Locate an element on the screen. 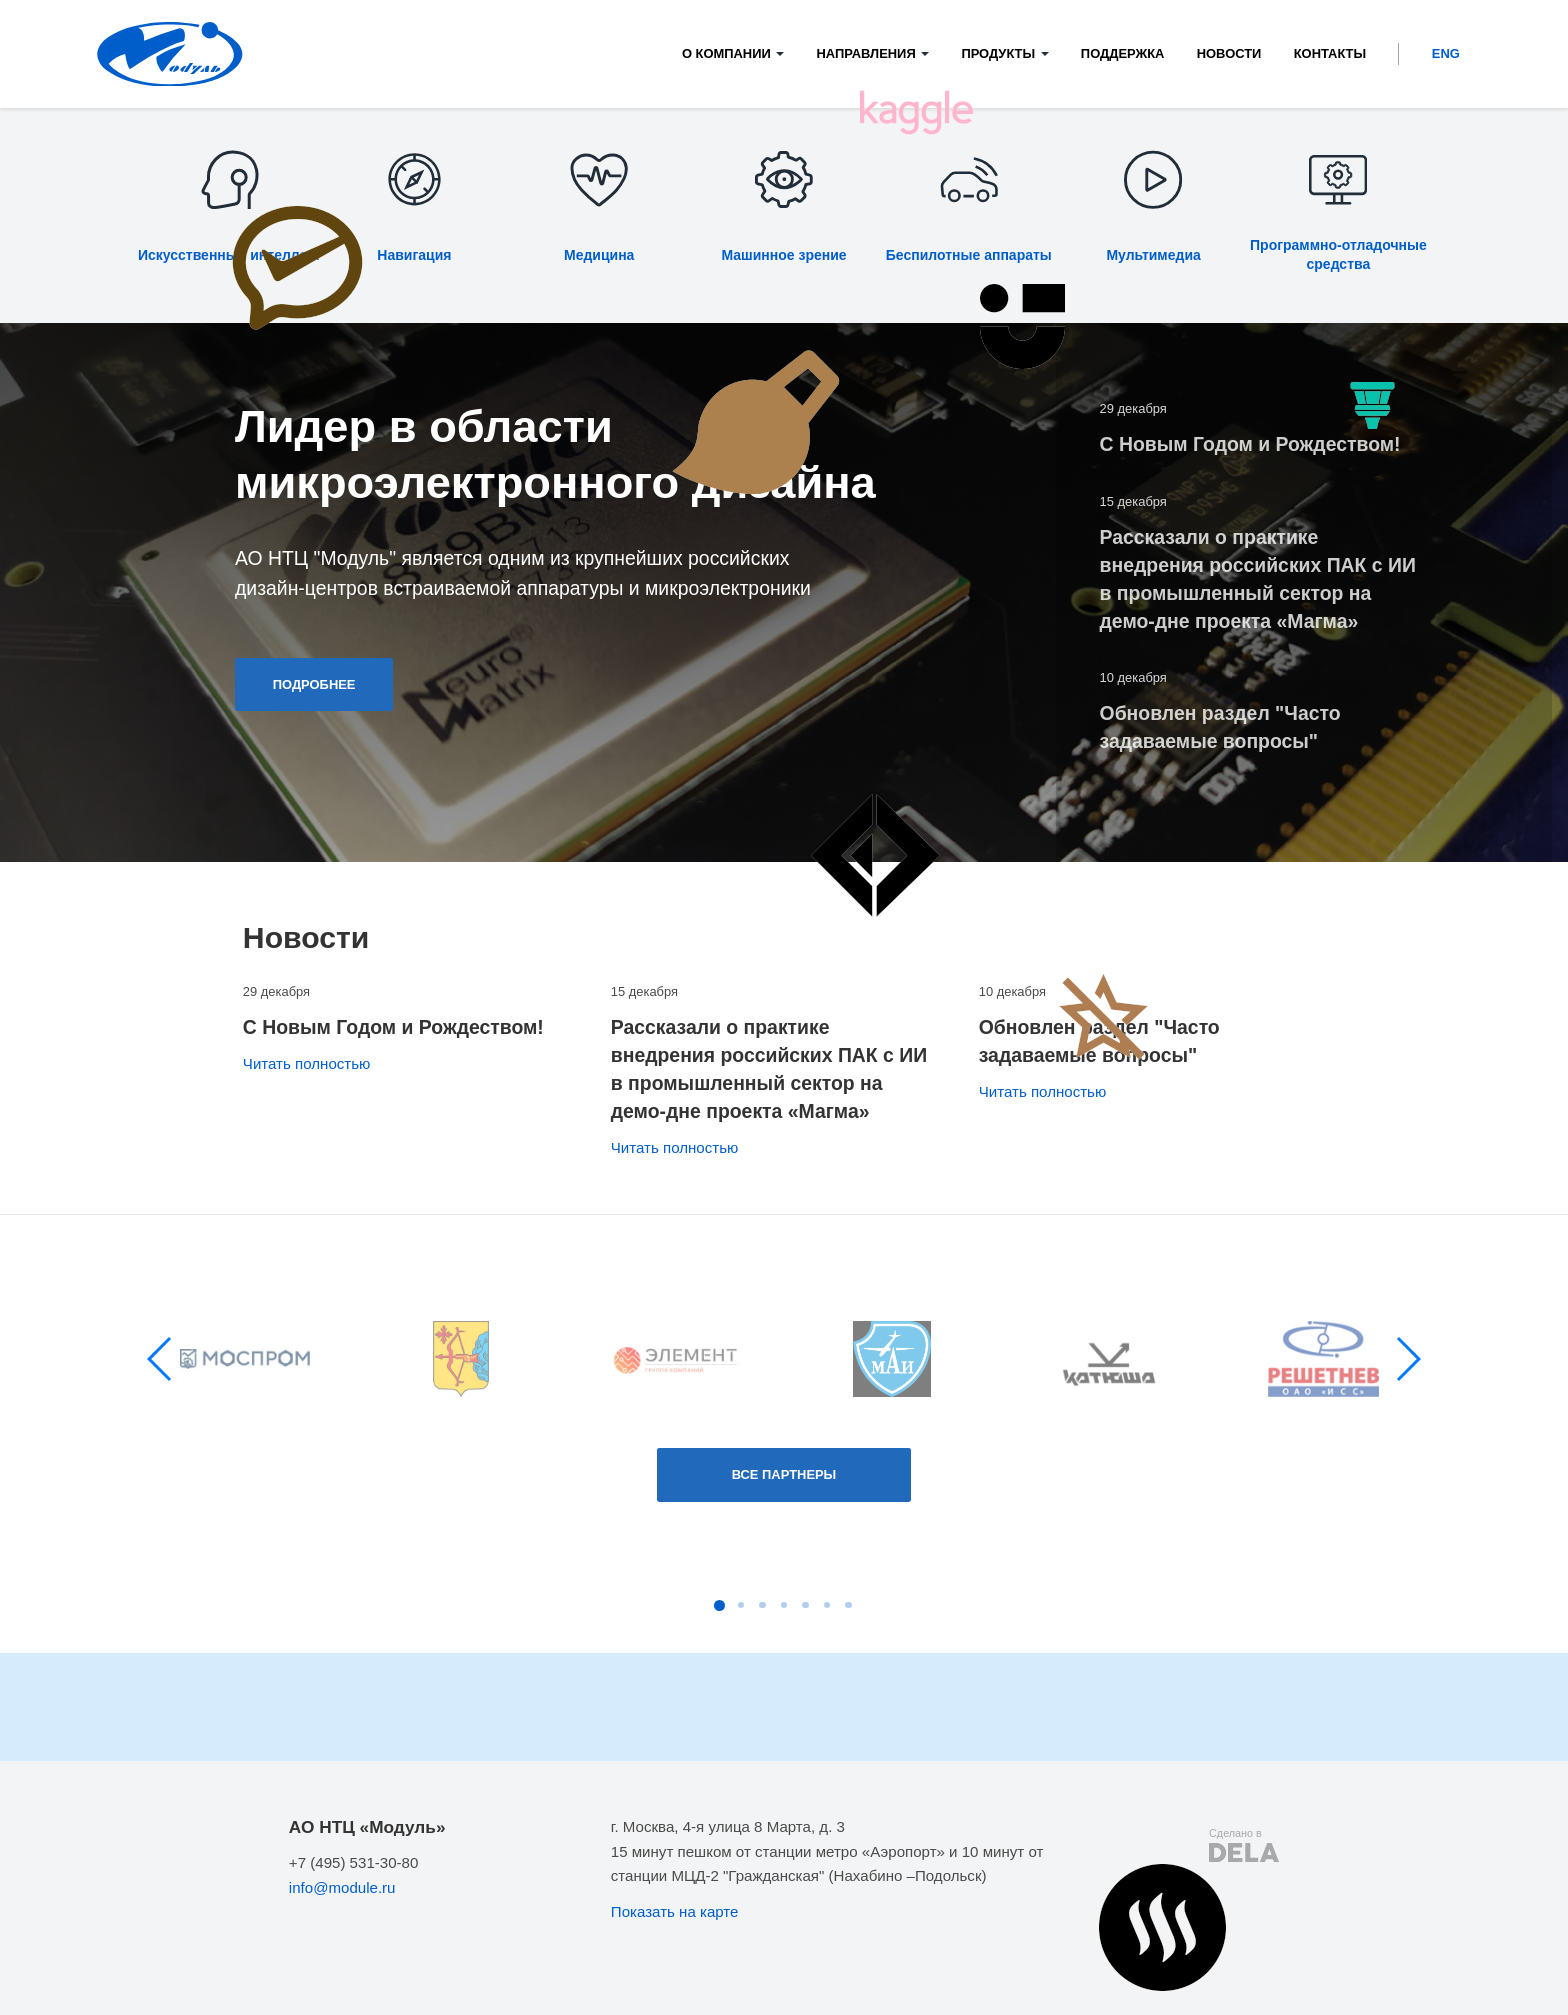  disable or remove from favorites is located at coordinates (1103, 1018).